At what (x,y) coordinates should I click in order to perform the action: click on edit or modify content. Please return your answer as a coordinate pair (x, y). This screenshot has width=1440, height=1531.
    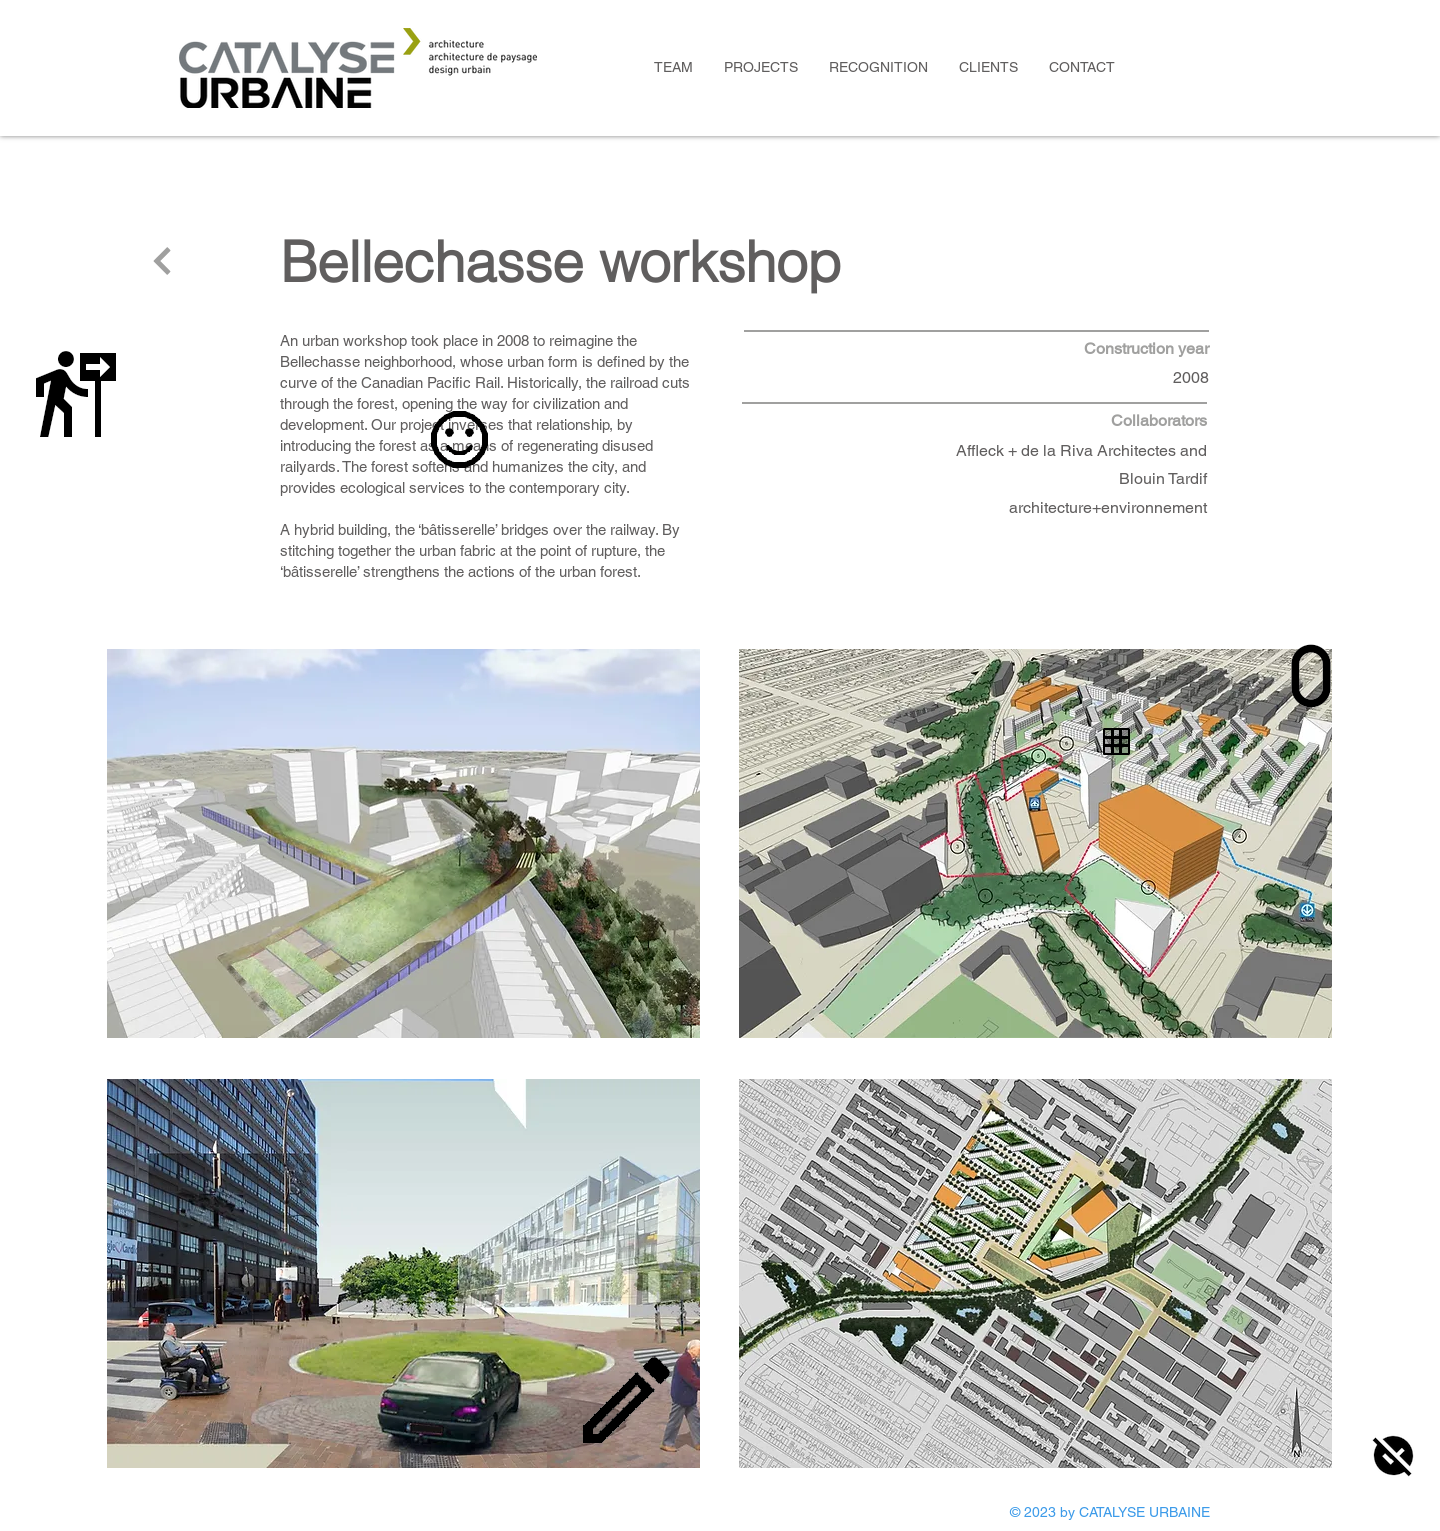
    Looking at the image, I should click on (627, 1400).